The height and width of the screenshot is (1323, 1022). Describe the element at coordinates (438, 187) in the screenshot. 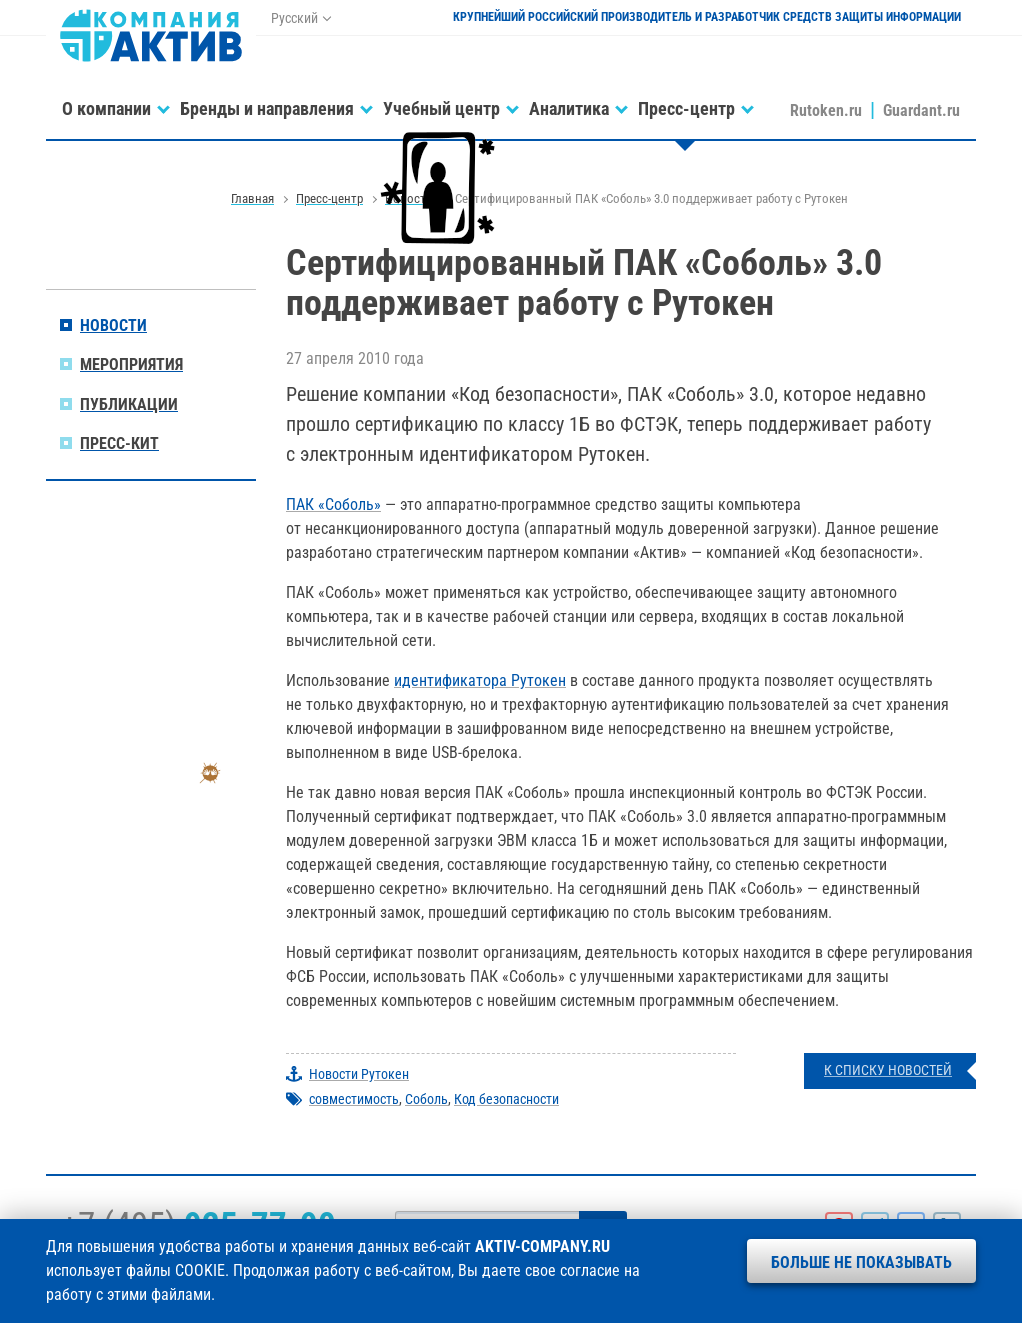

I see `indicates a frozen character status effect` at that location.